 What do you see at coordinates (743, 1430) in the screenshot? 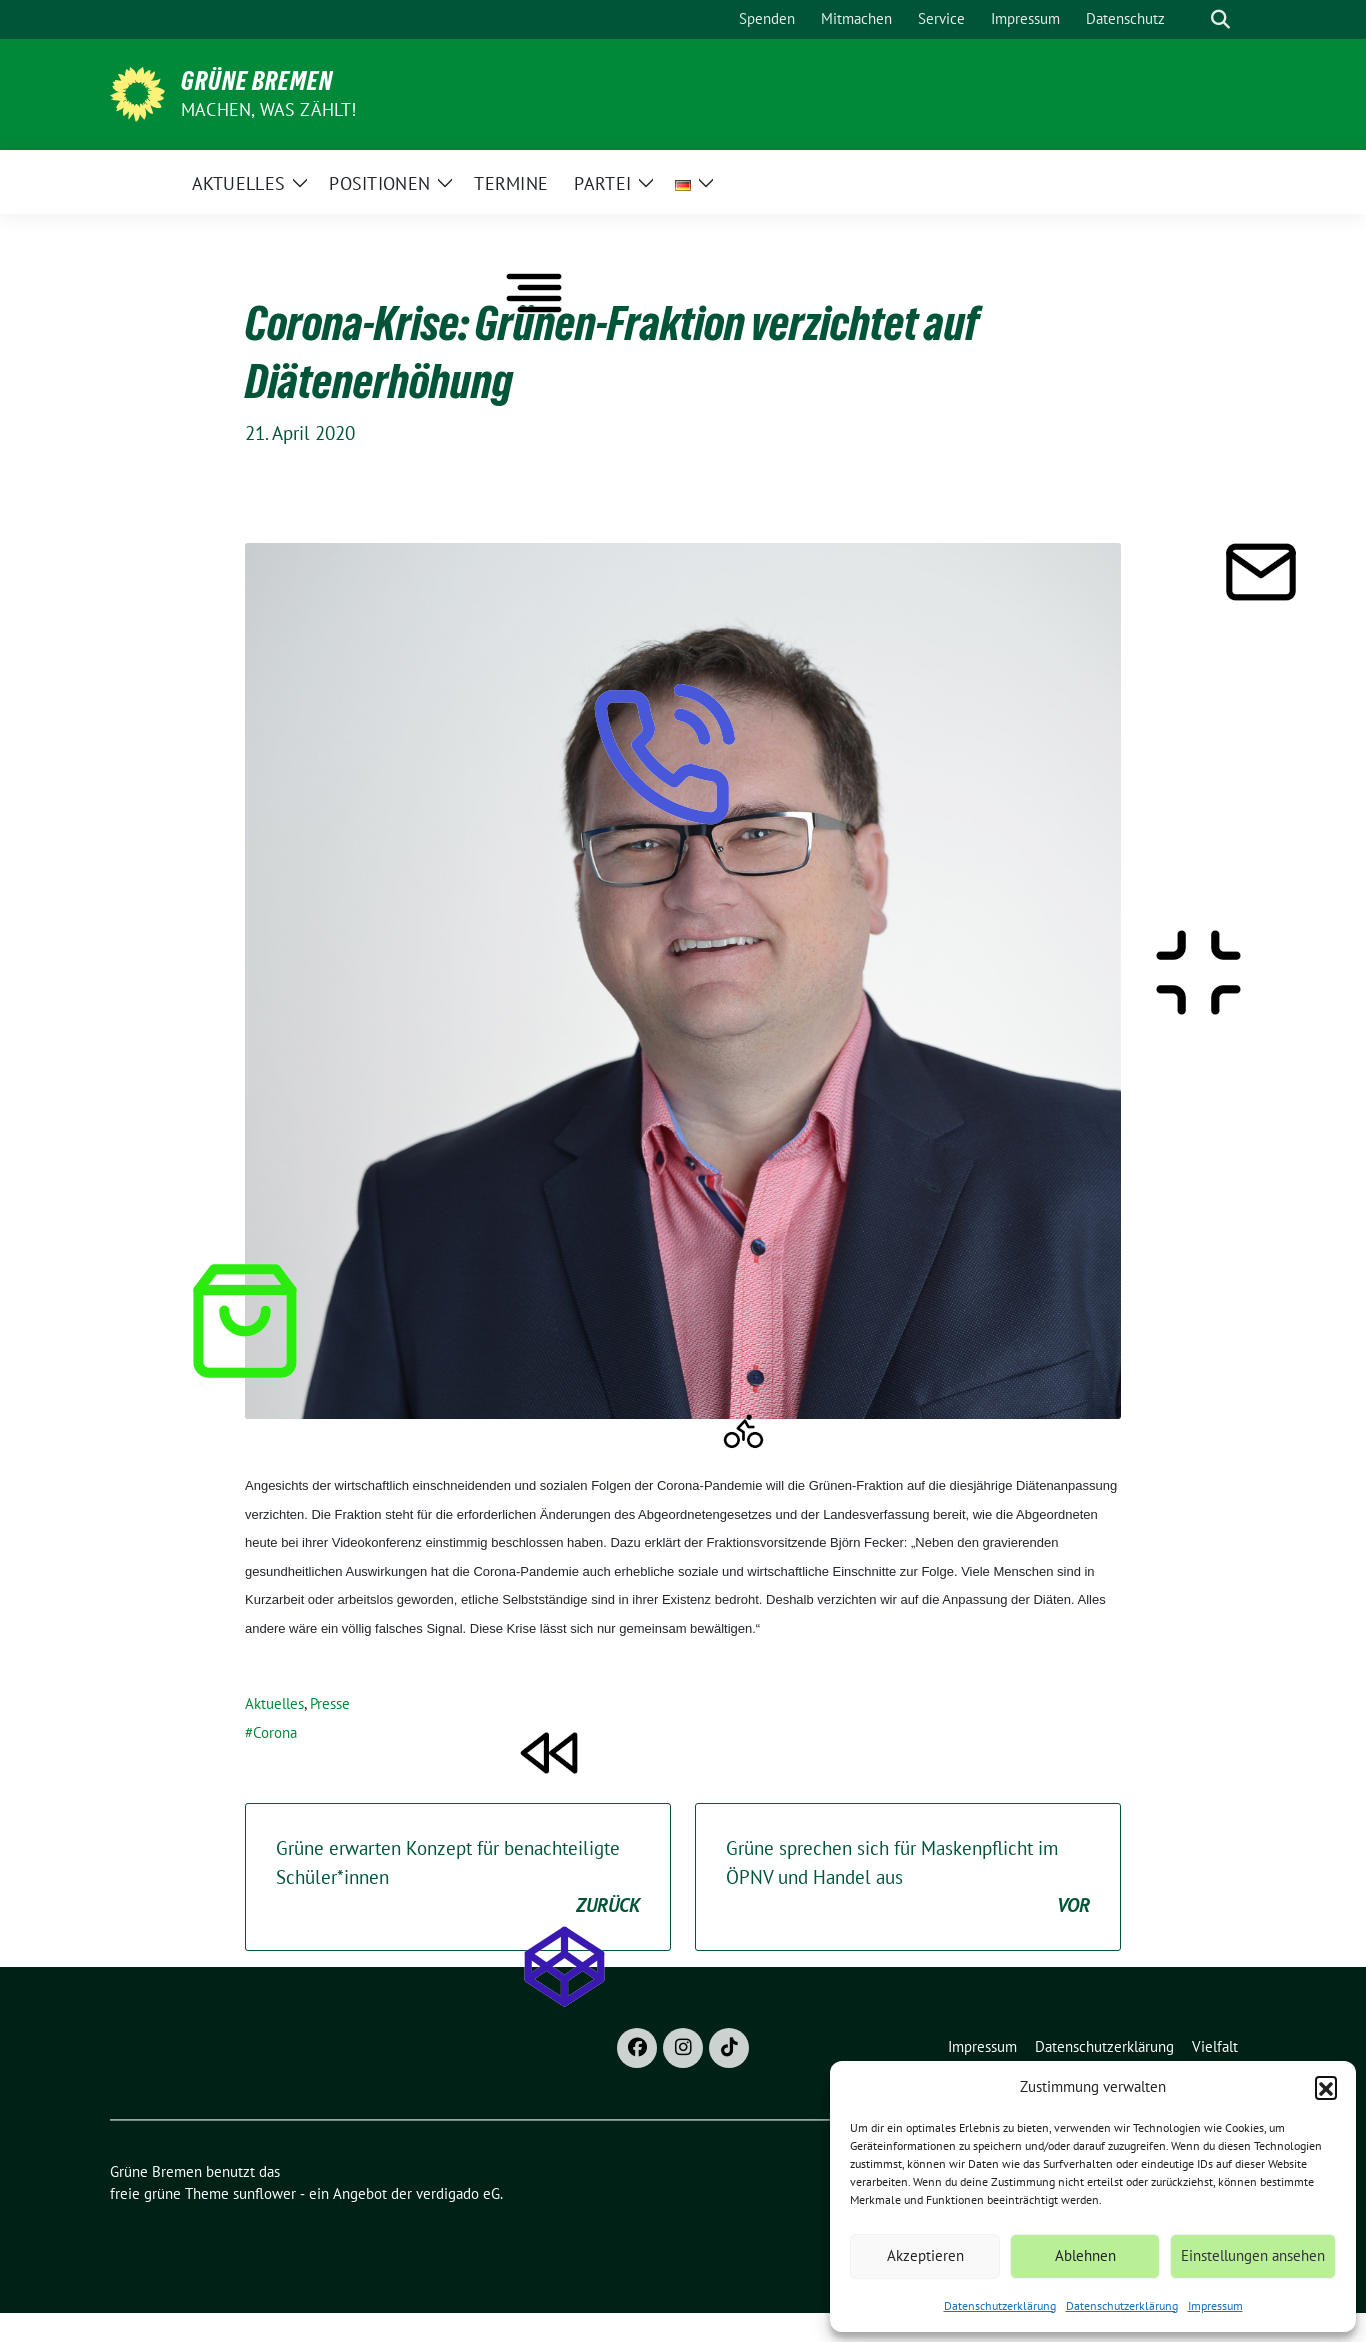
I see `access bike-sharing or cycling options` at bounding box center [743, 1430].